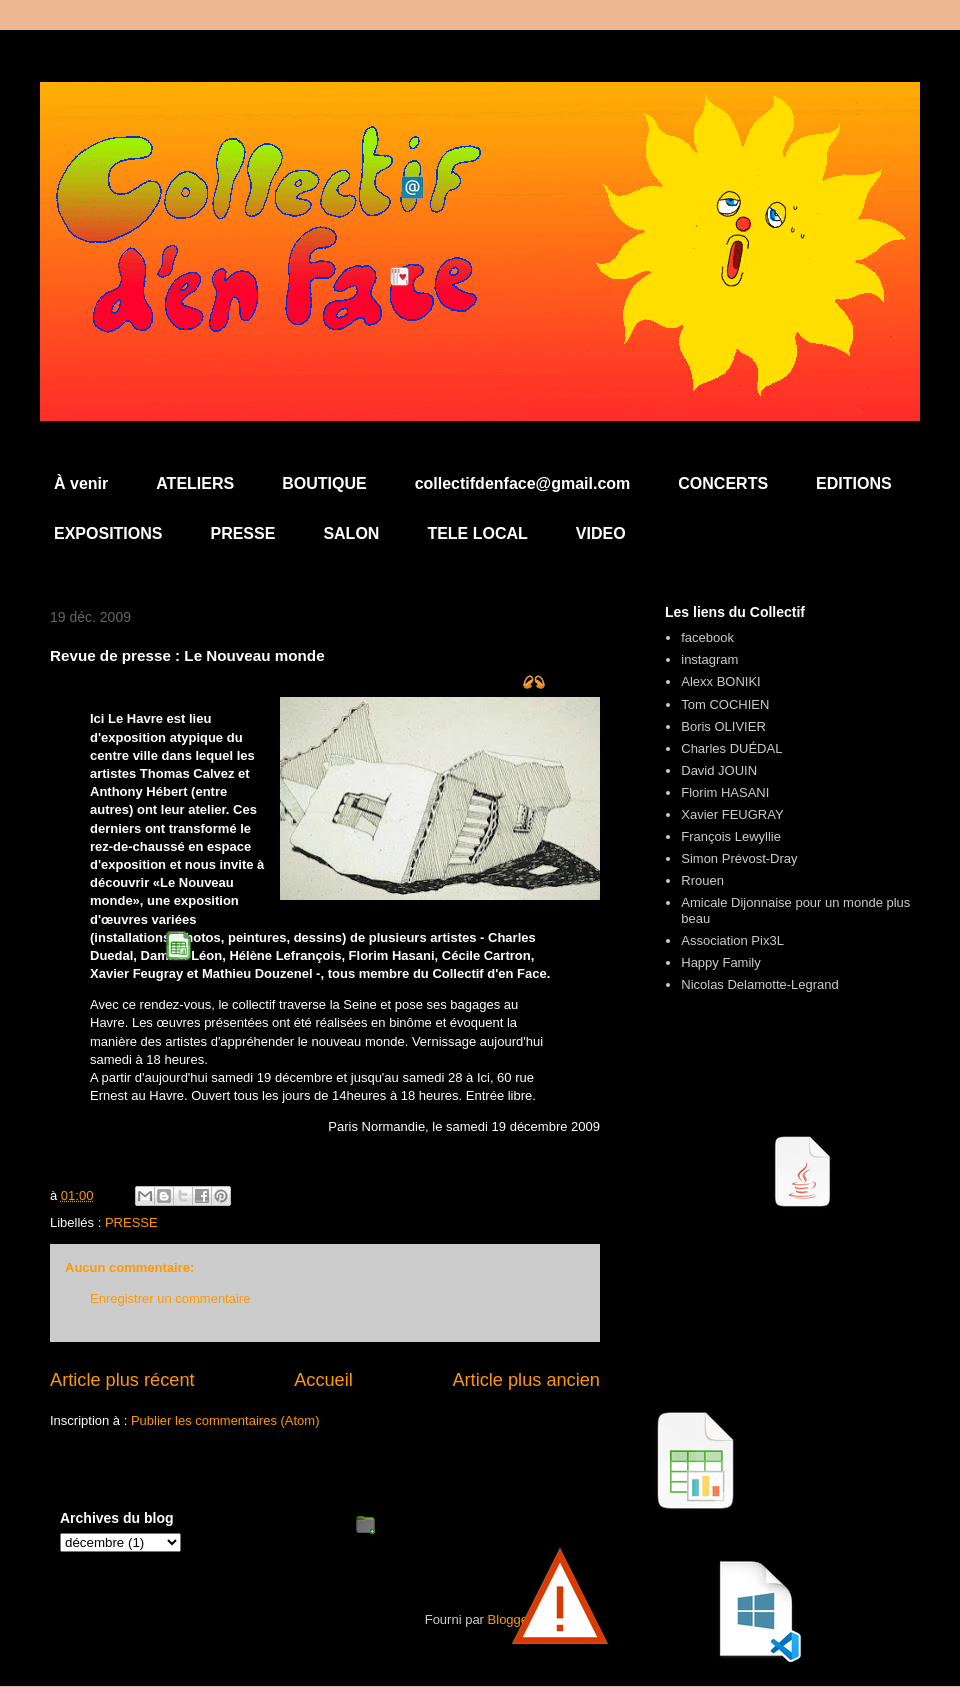 The width and height of the screenshot is (960, 1687). Describe the element at coordinates (534, 683) in the screenshot. I see `connect wireless earbuds via bluetooth` at that location.